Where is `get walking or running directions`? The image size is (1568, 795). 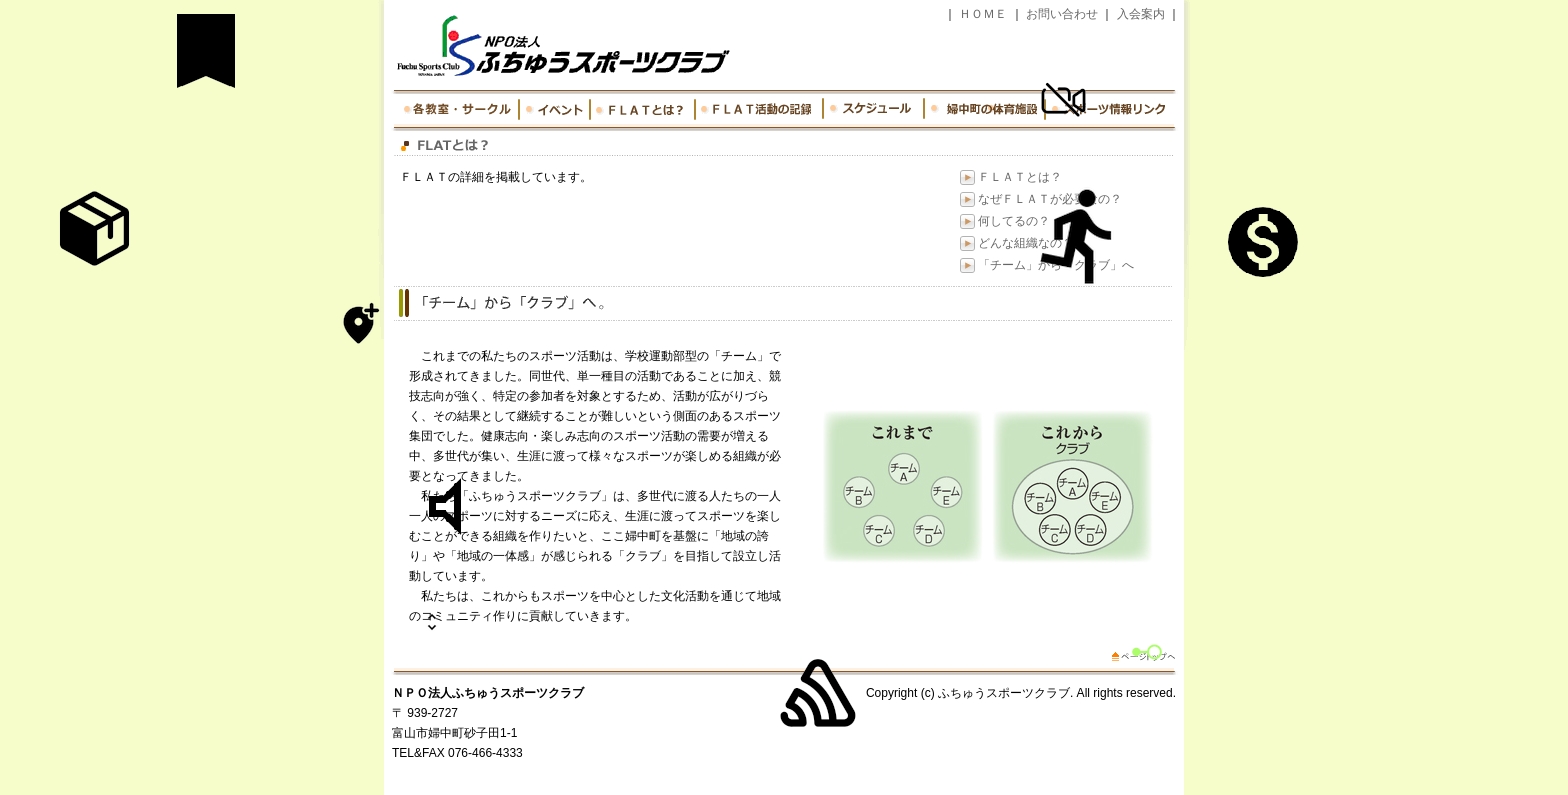
get walking or running directions is located at coordinates (1080, 235).